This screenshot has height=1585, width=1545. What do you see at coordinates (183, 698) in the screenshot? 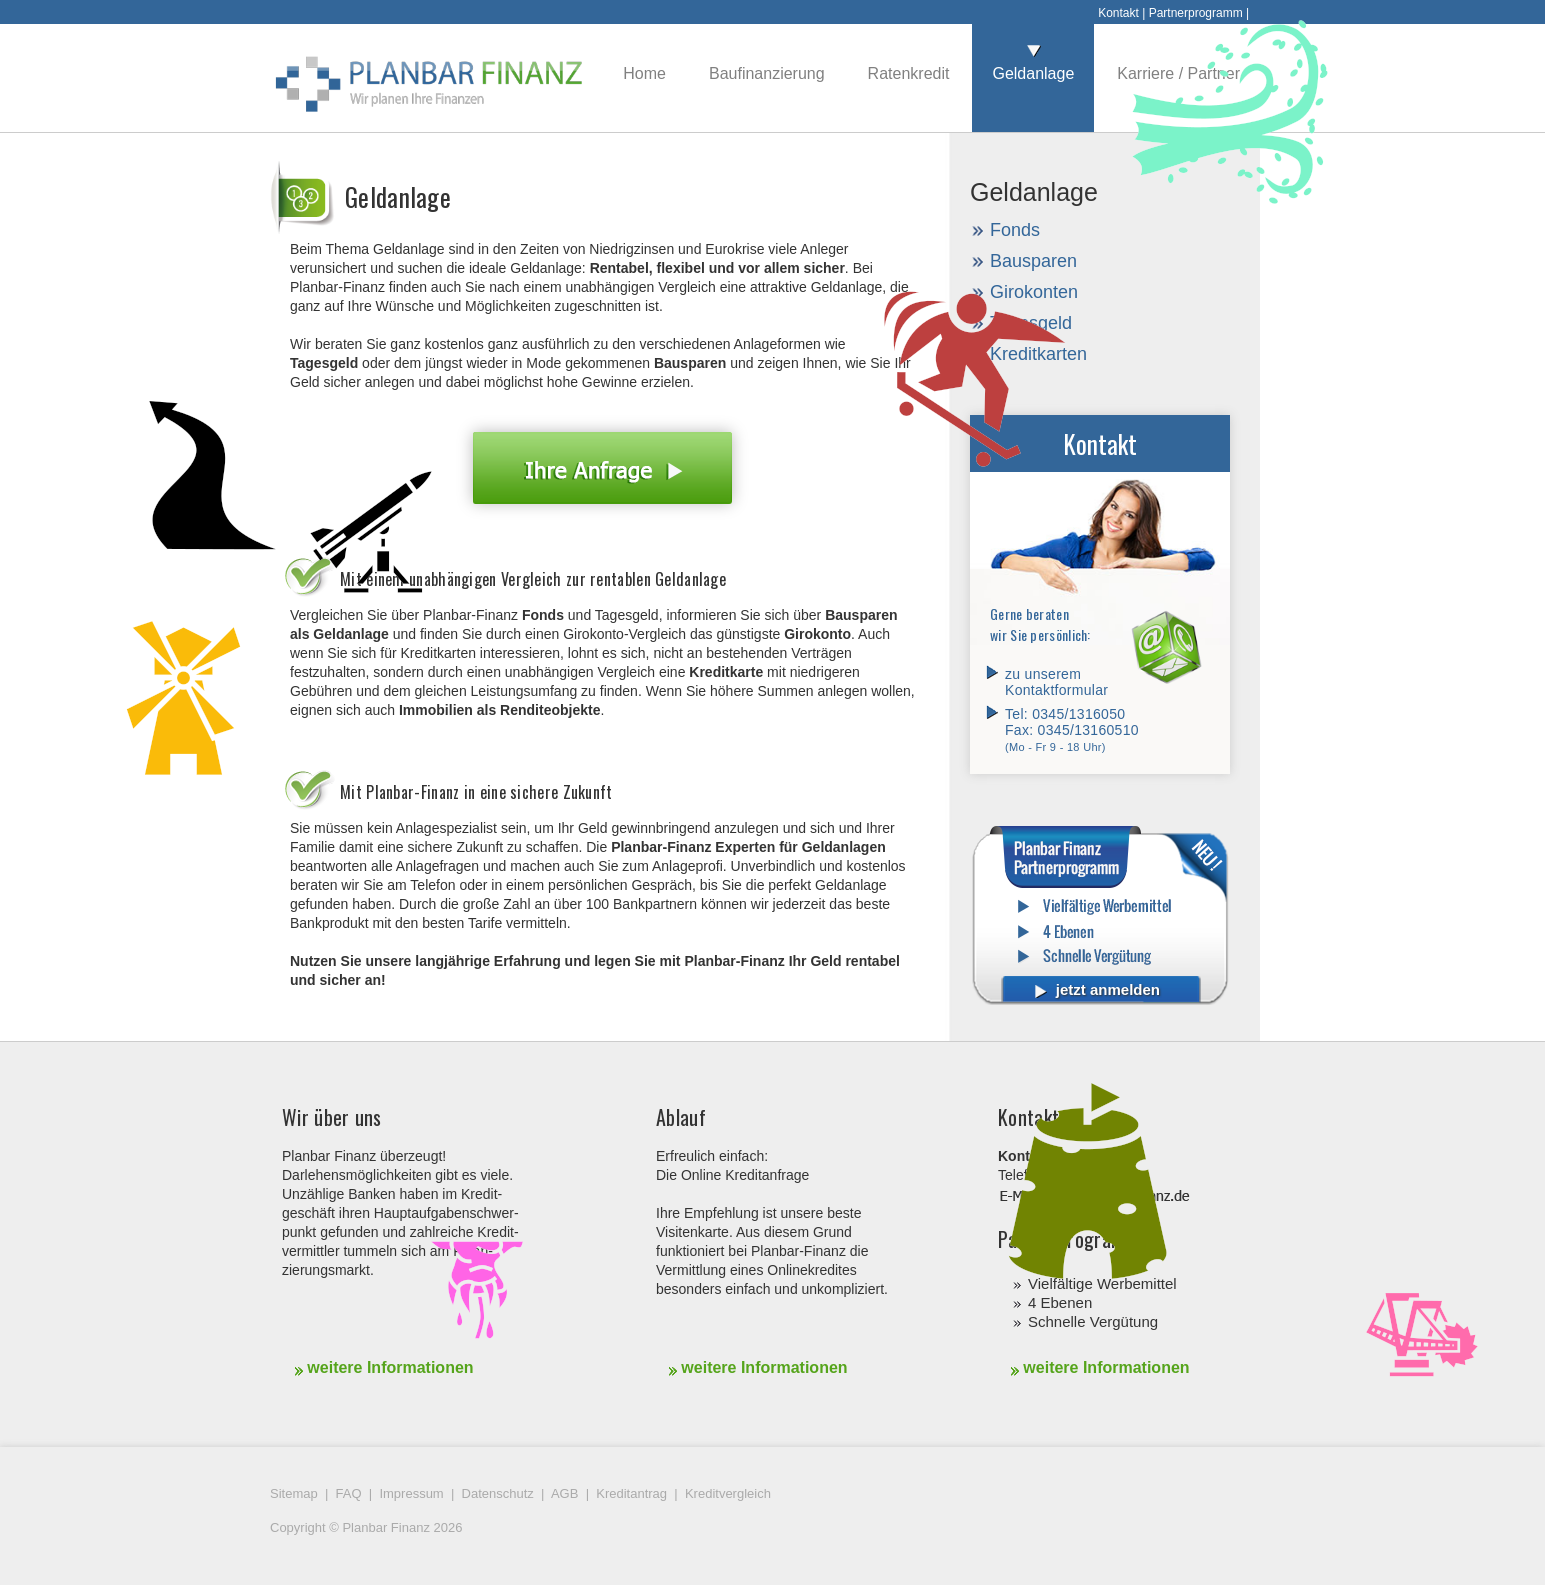
I see `indicates wind energy or renewable power source` at bounding box center [183, 698].